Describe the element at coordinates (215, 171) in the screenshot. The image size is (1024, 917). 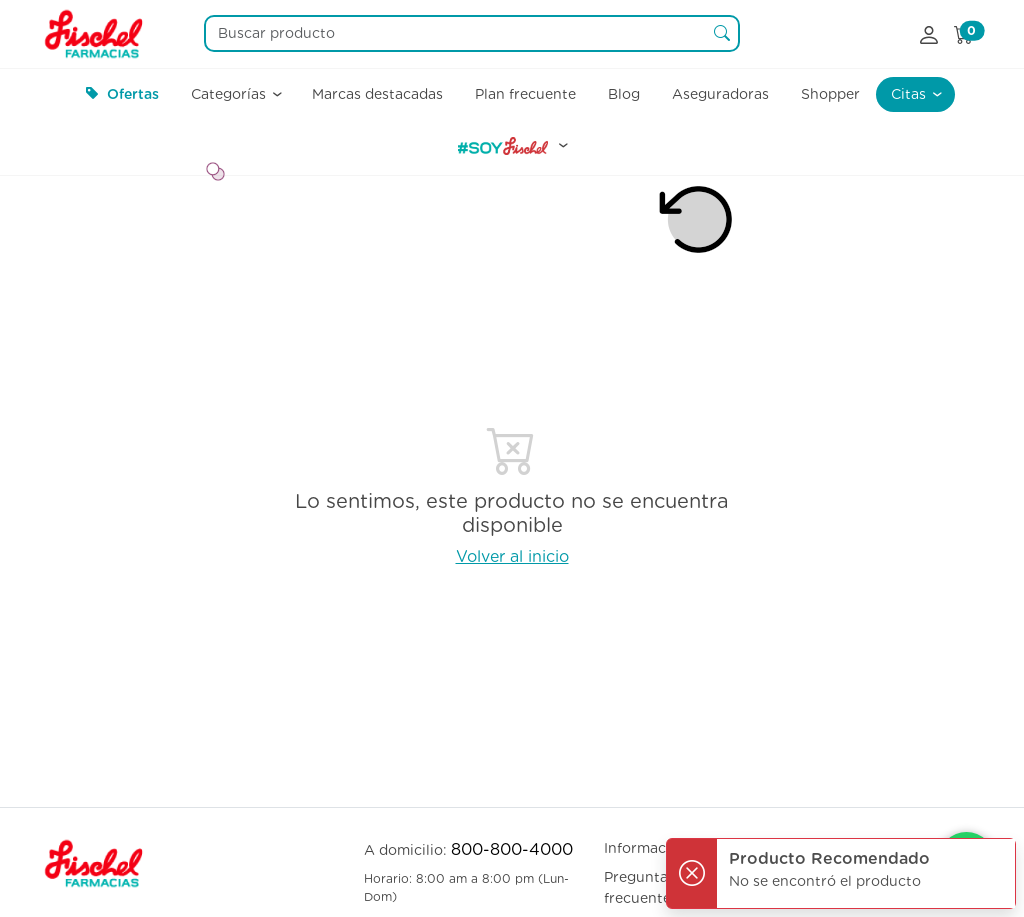
I see `subtract or remove a shape from selection` at that location.